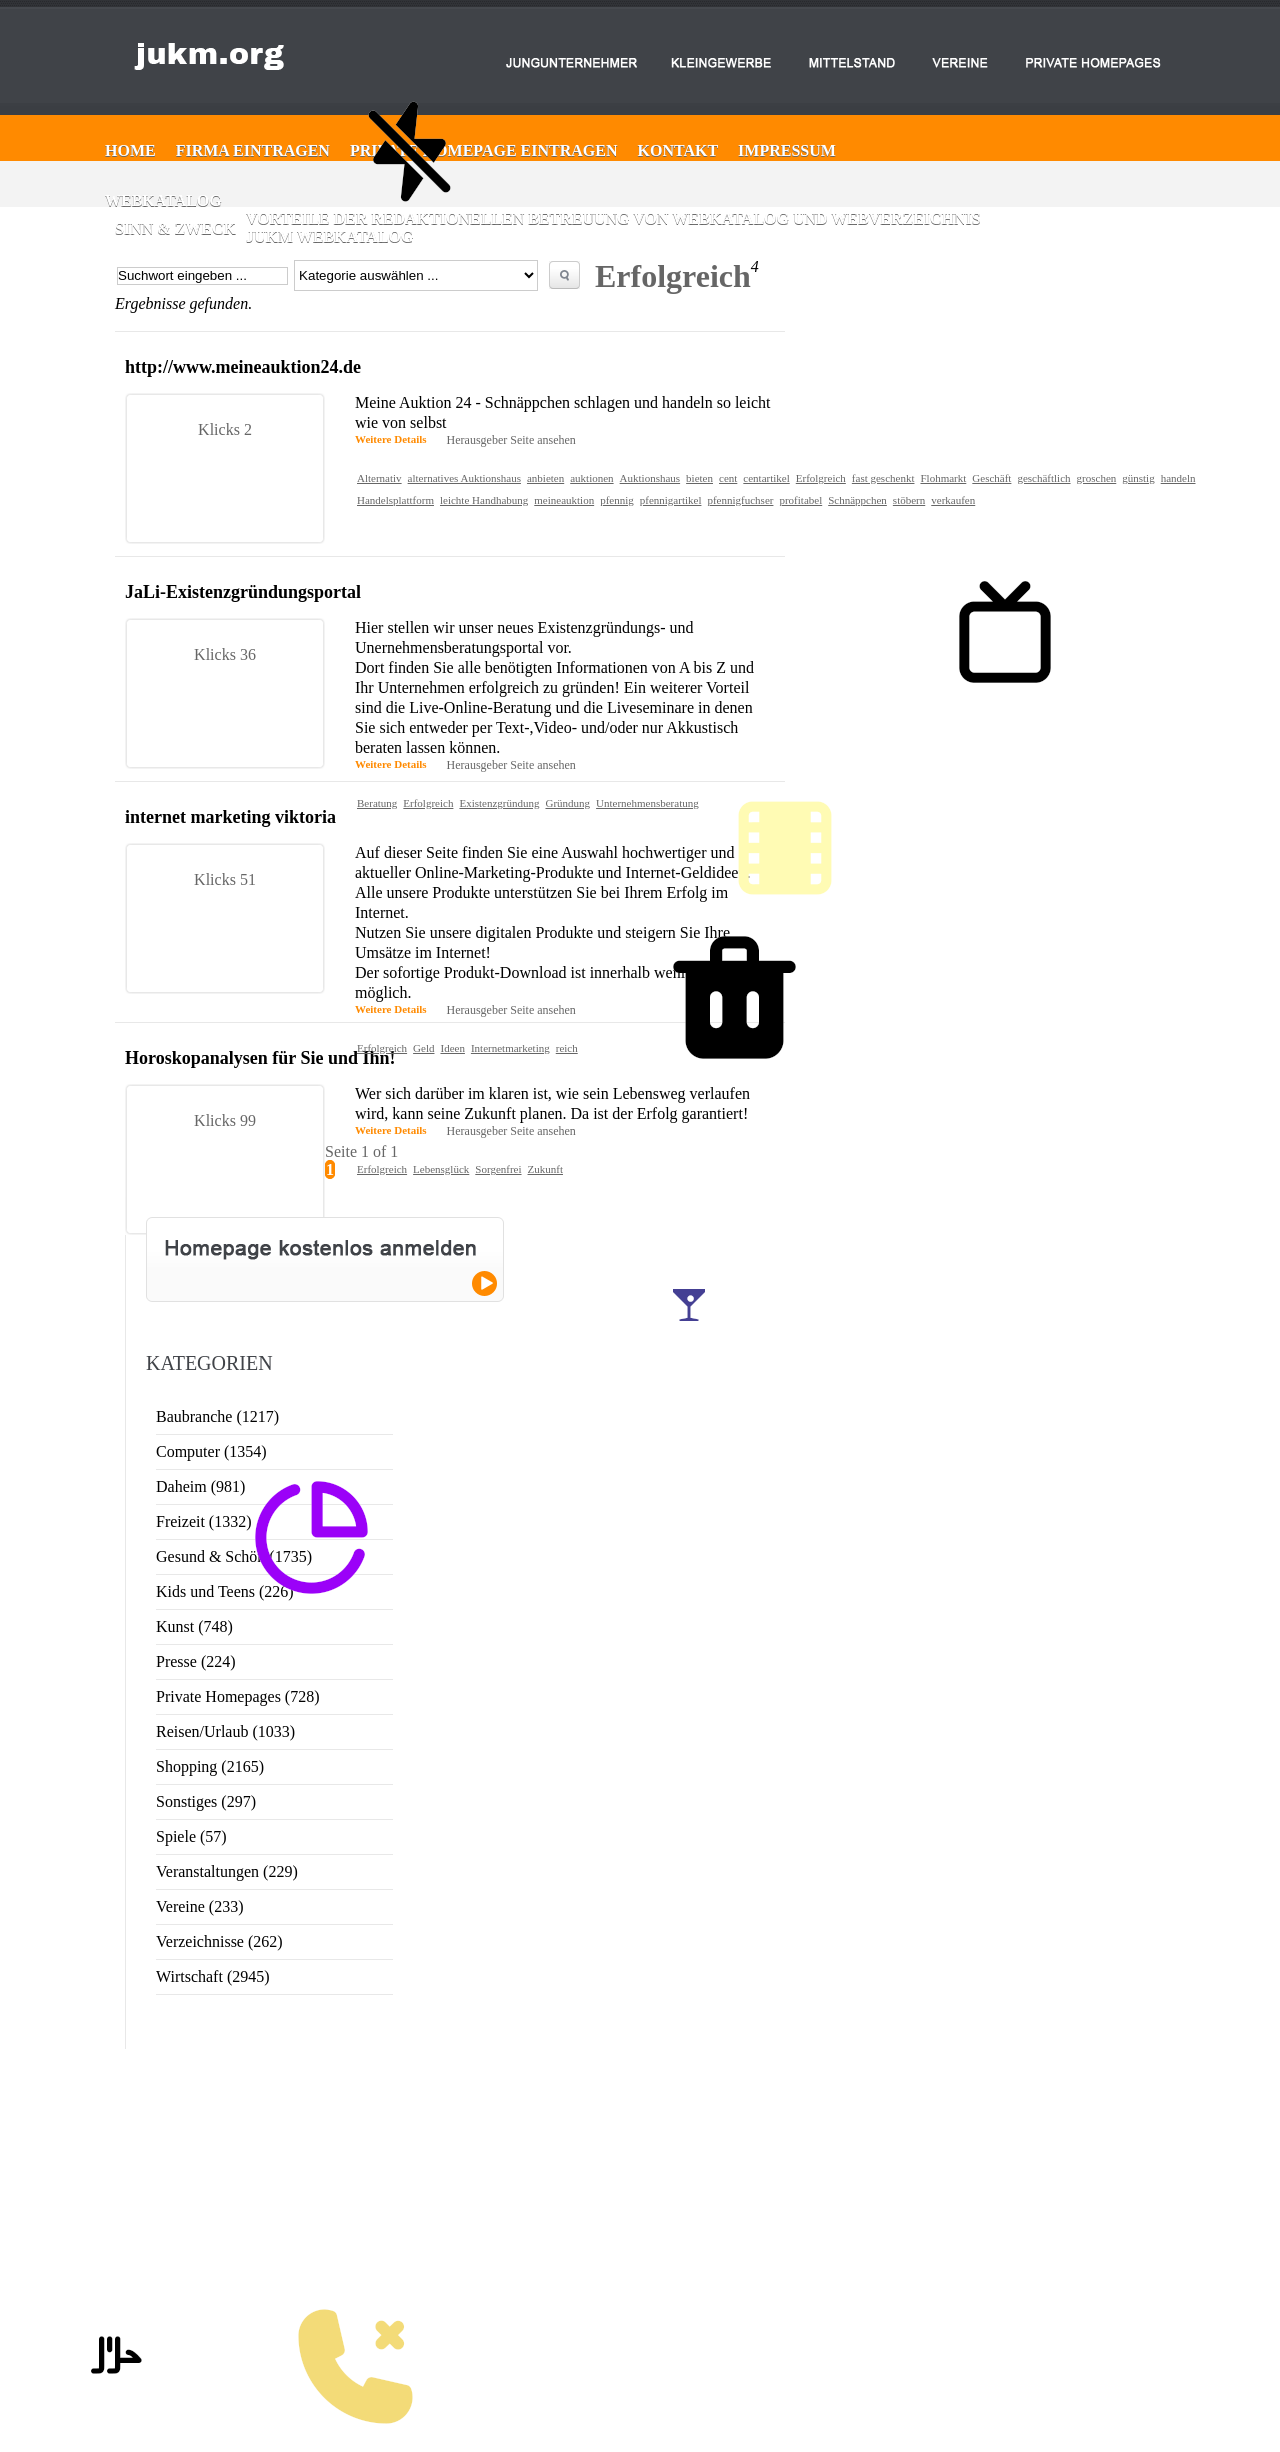  I want to click on disable camera flash, so click(409, 151).